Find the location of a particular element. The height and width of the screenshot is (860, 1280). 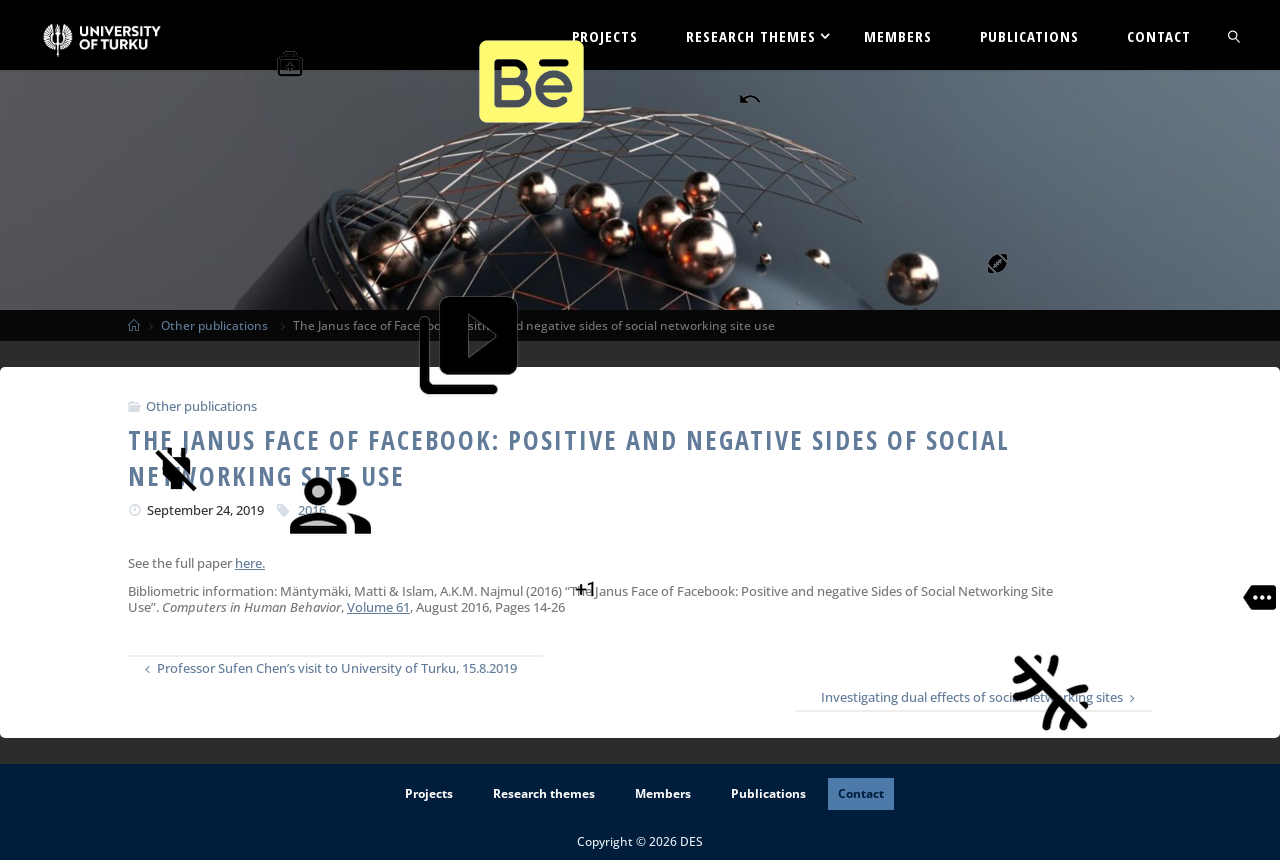

view sports scores or updates is located at coordinates (997, 263).